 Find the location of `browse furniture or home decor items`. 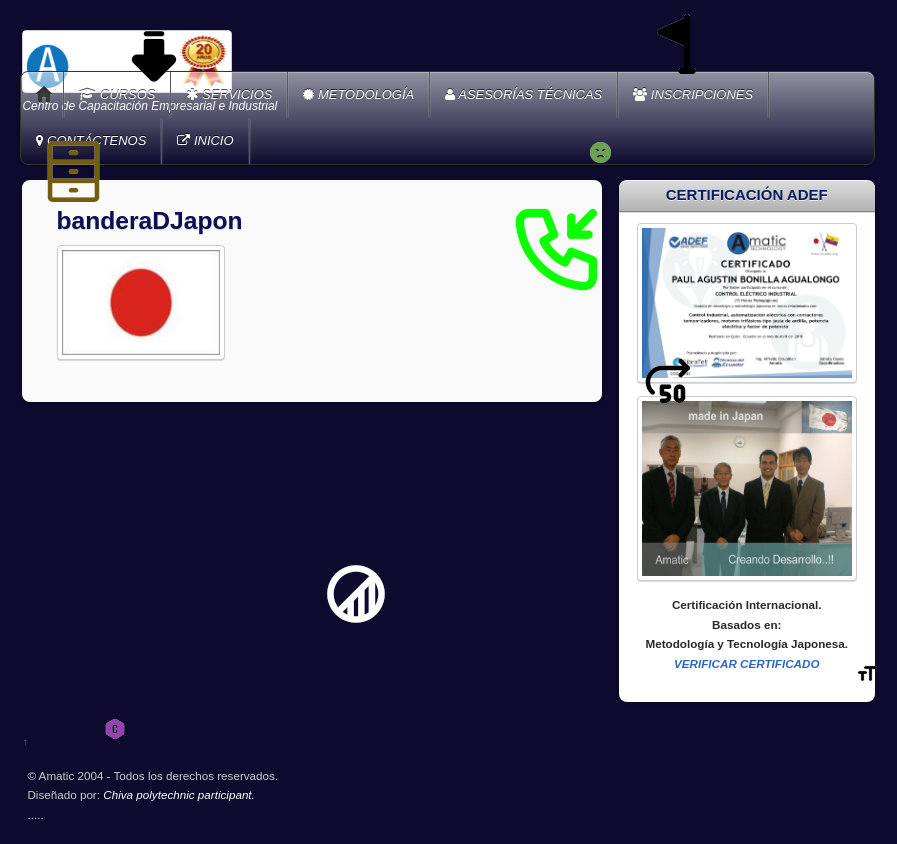

browse furniture or home decor items is located at coordinates (73, 171).